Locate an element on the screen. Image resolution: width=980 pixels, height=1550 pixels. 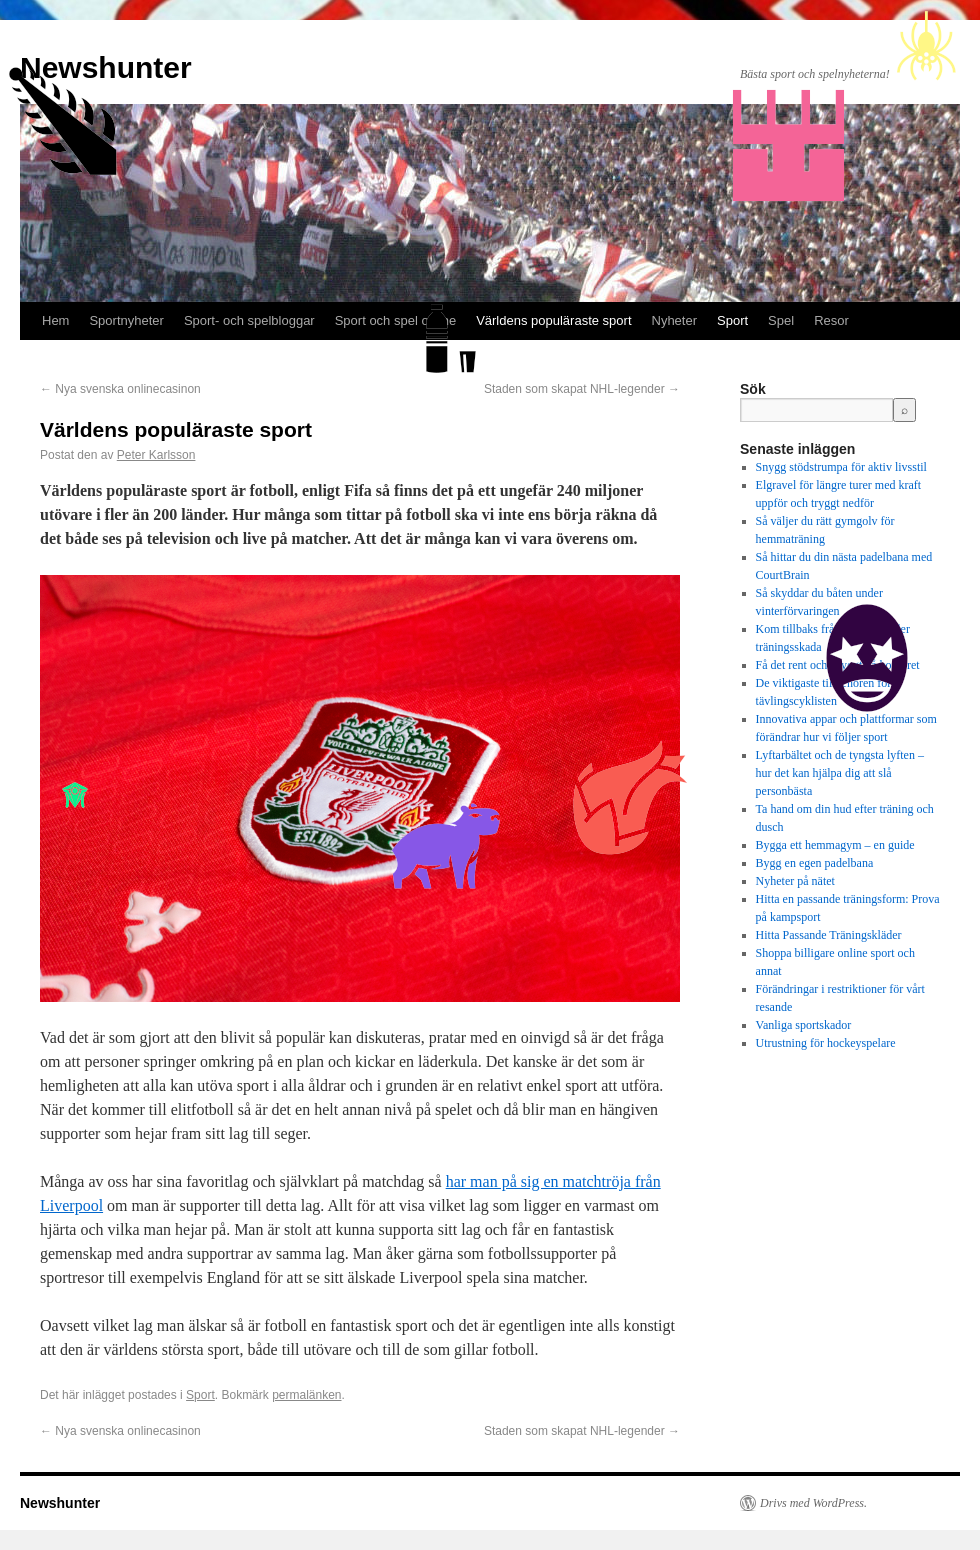
indicates a new sprout or growth stage in a farming game is located at coordinates (630, 797).